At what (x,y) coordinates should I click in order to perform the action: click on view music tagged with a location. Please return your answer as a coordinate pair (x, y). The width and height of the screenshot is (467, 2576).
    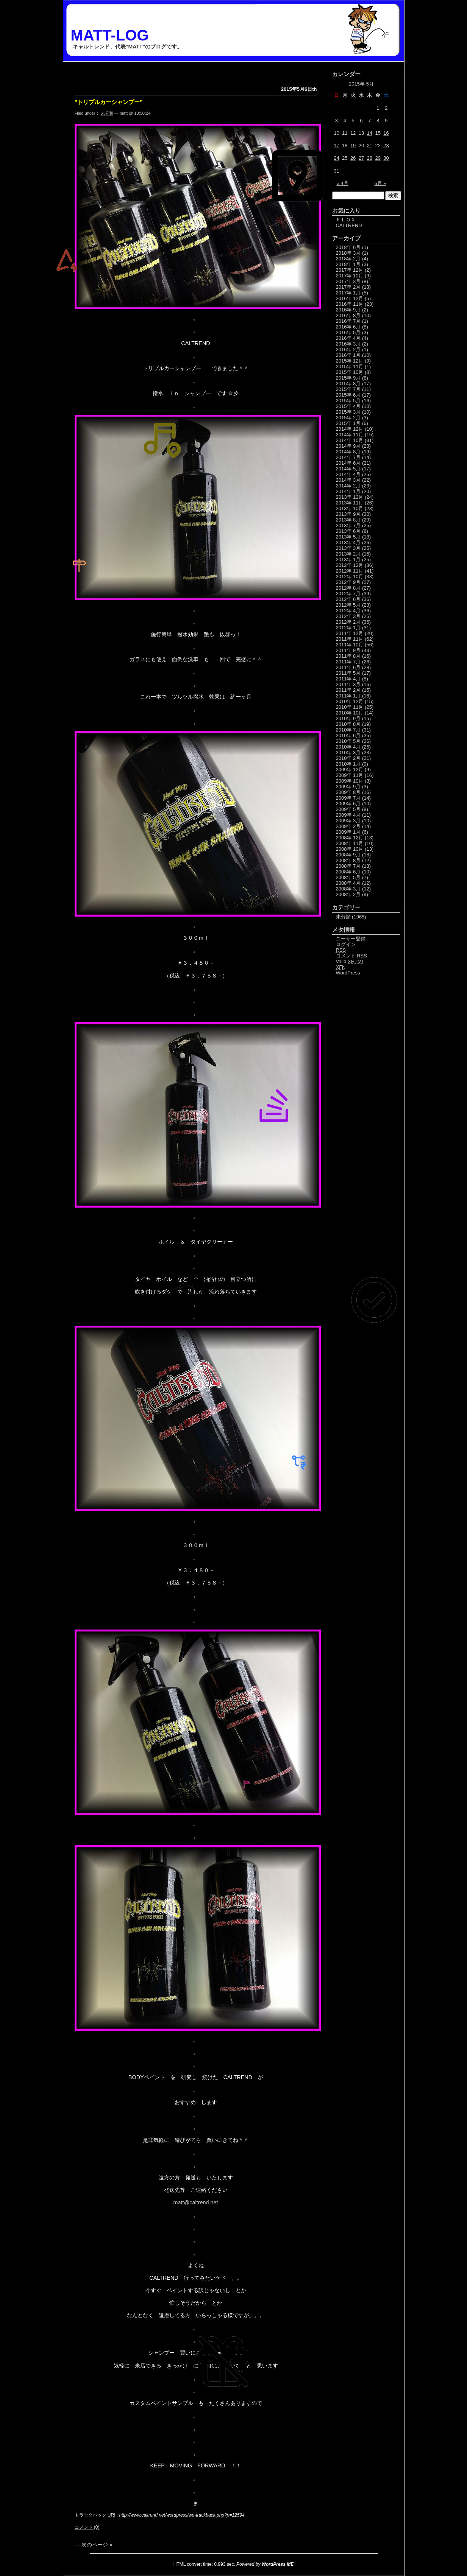
    Looking at the image, I should click on (161, 439).